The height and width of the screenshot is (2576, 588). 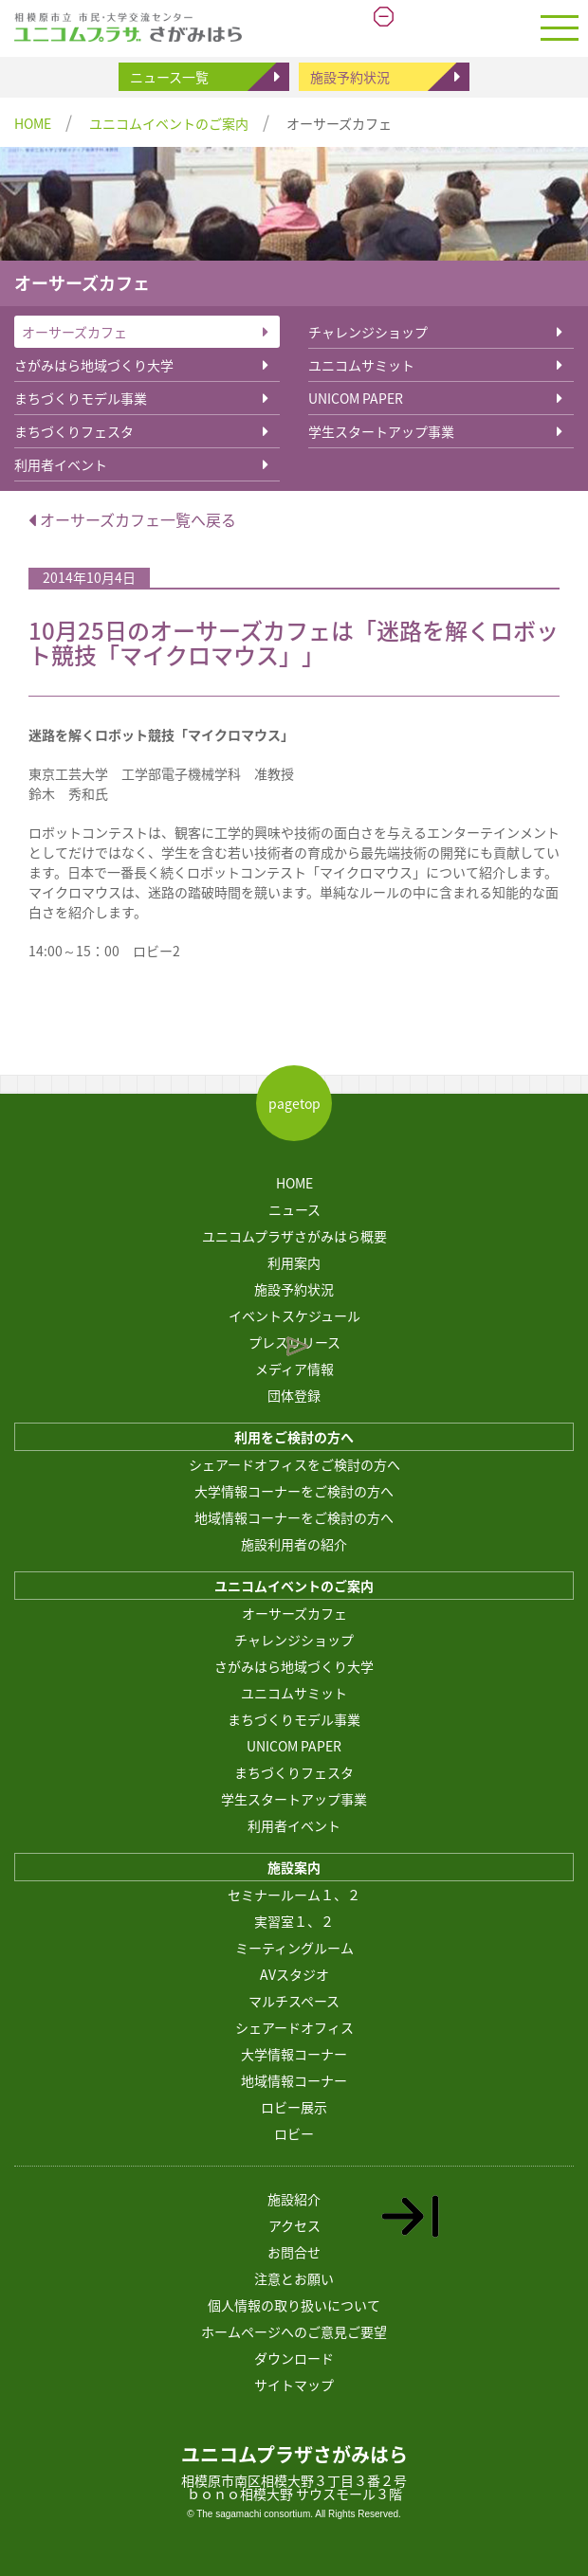 I want to click on indicates blocked or restricted content, so click(x=383, y=16).